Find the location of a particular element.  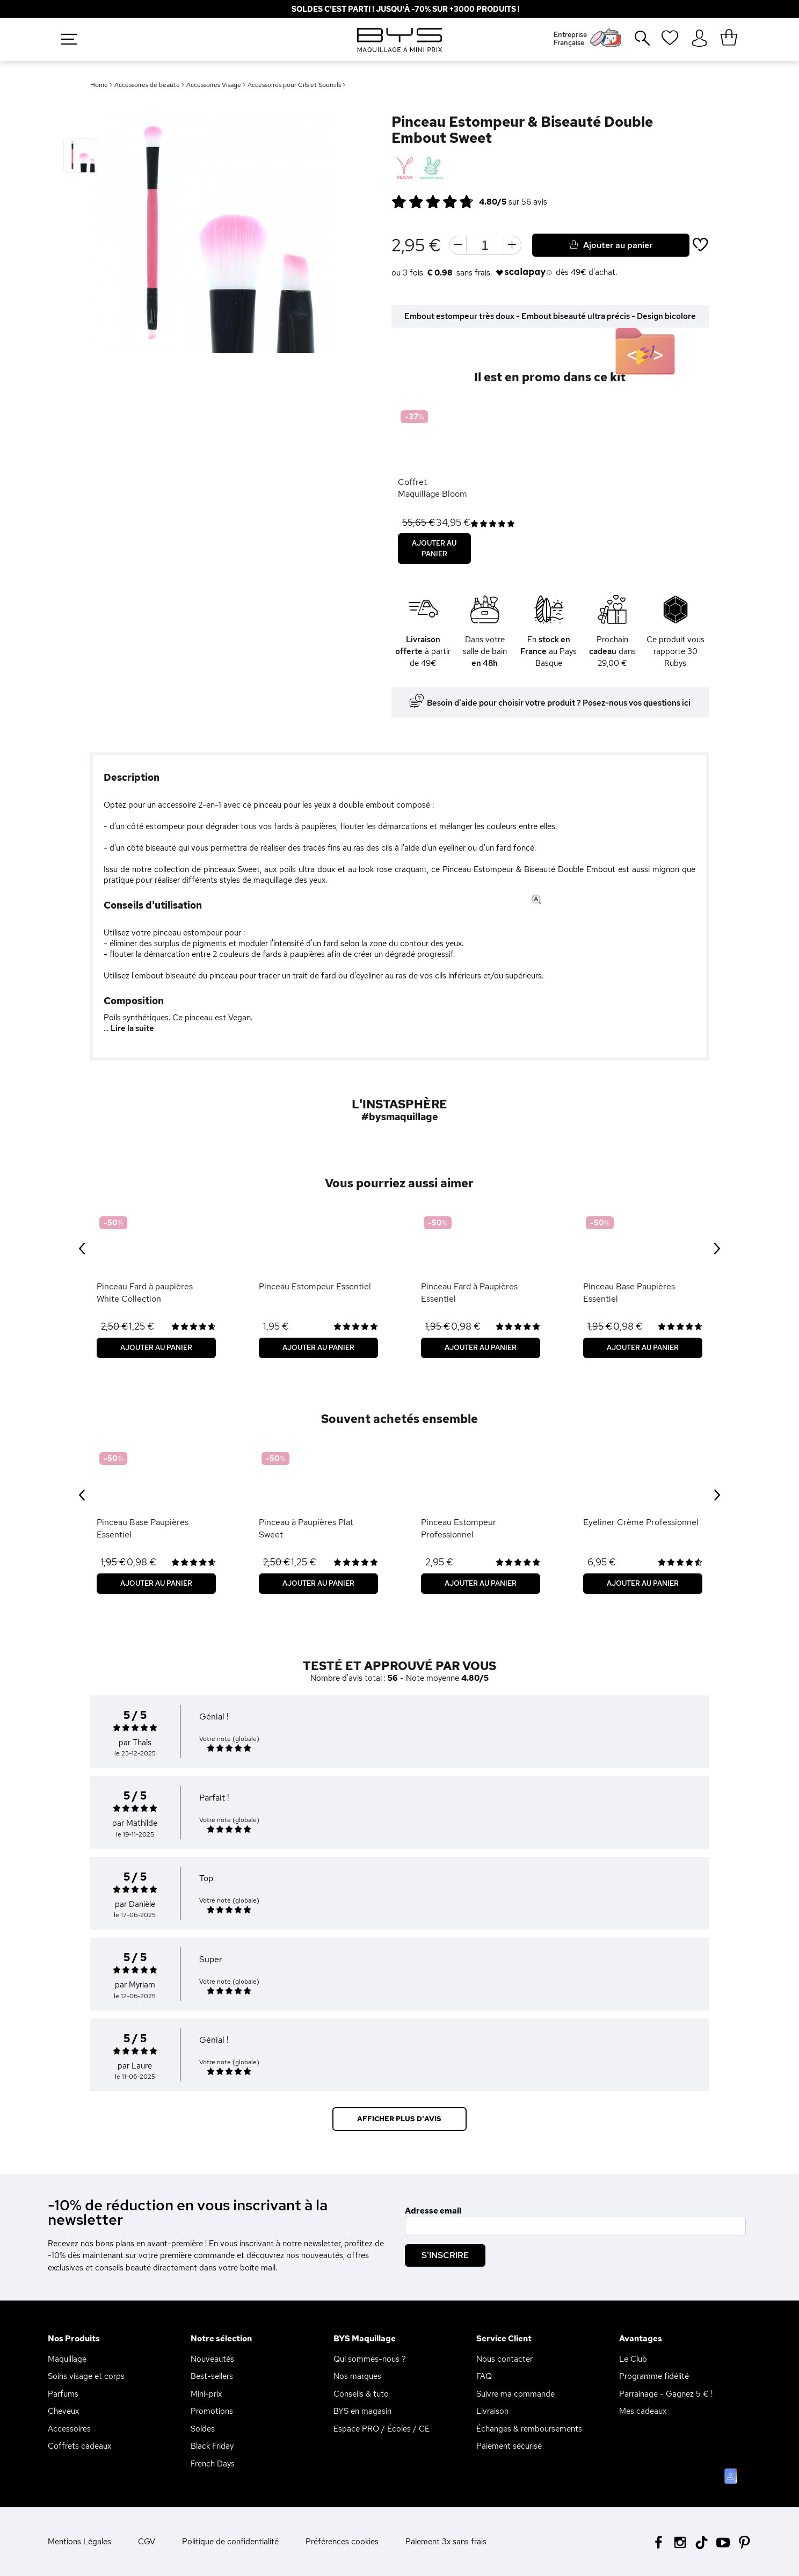

search within emails or messages is located at coordinates (536, 899).